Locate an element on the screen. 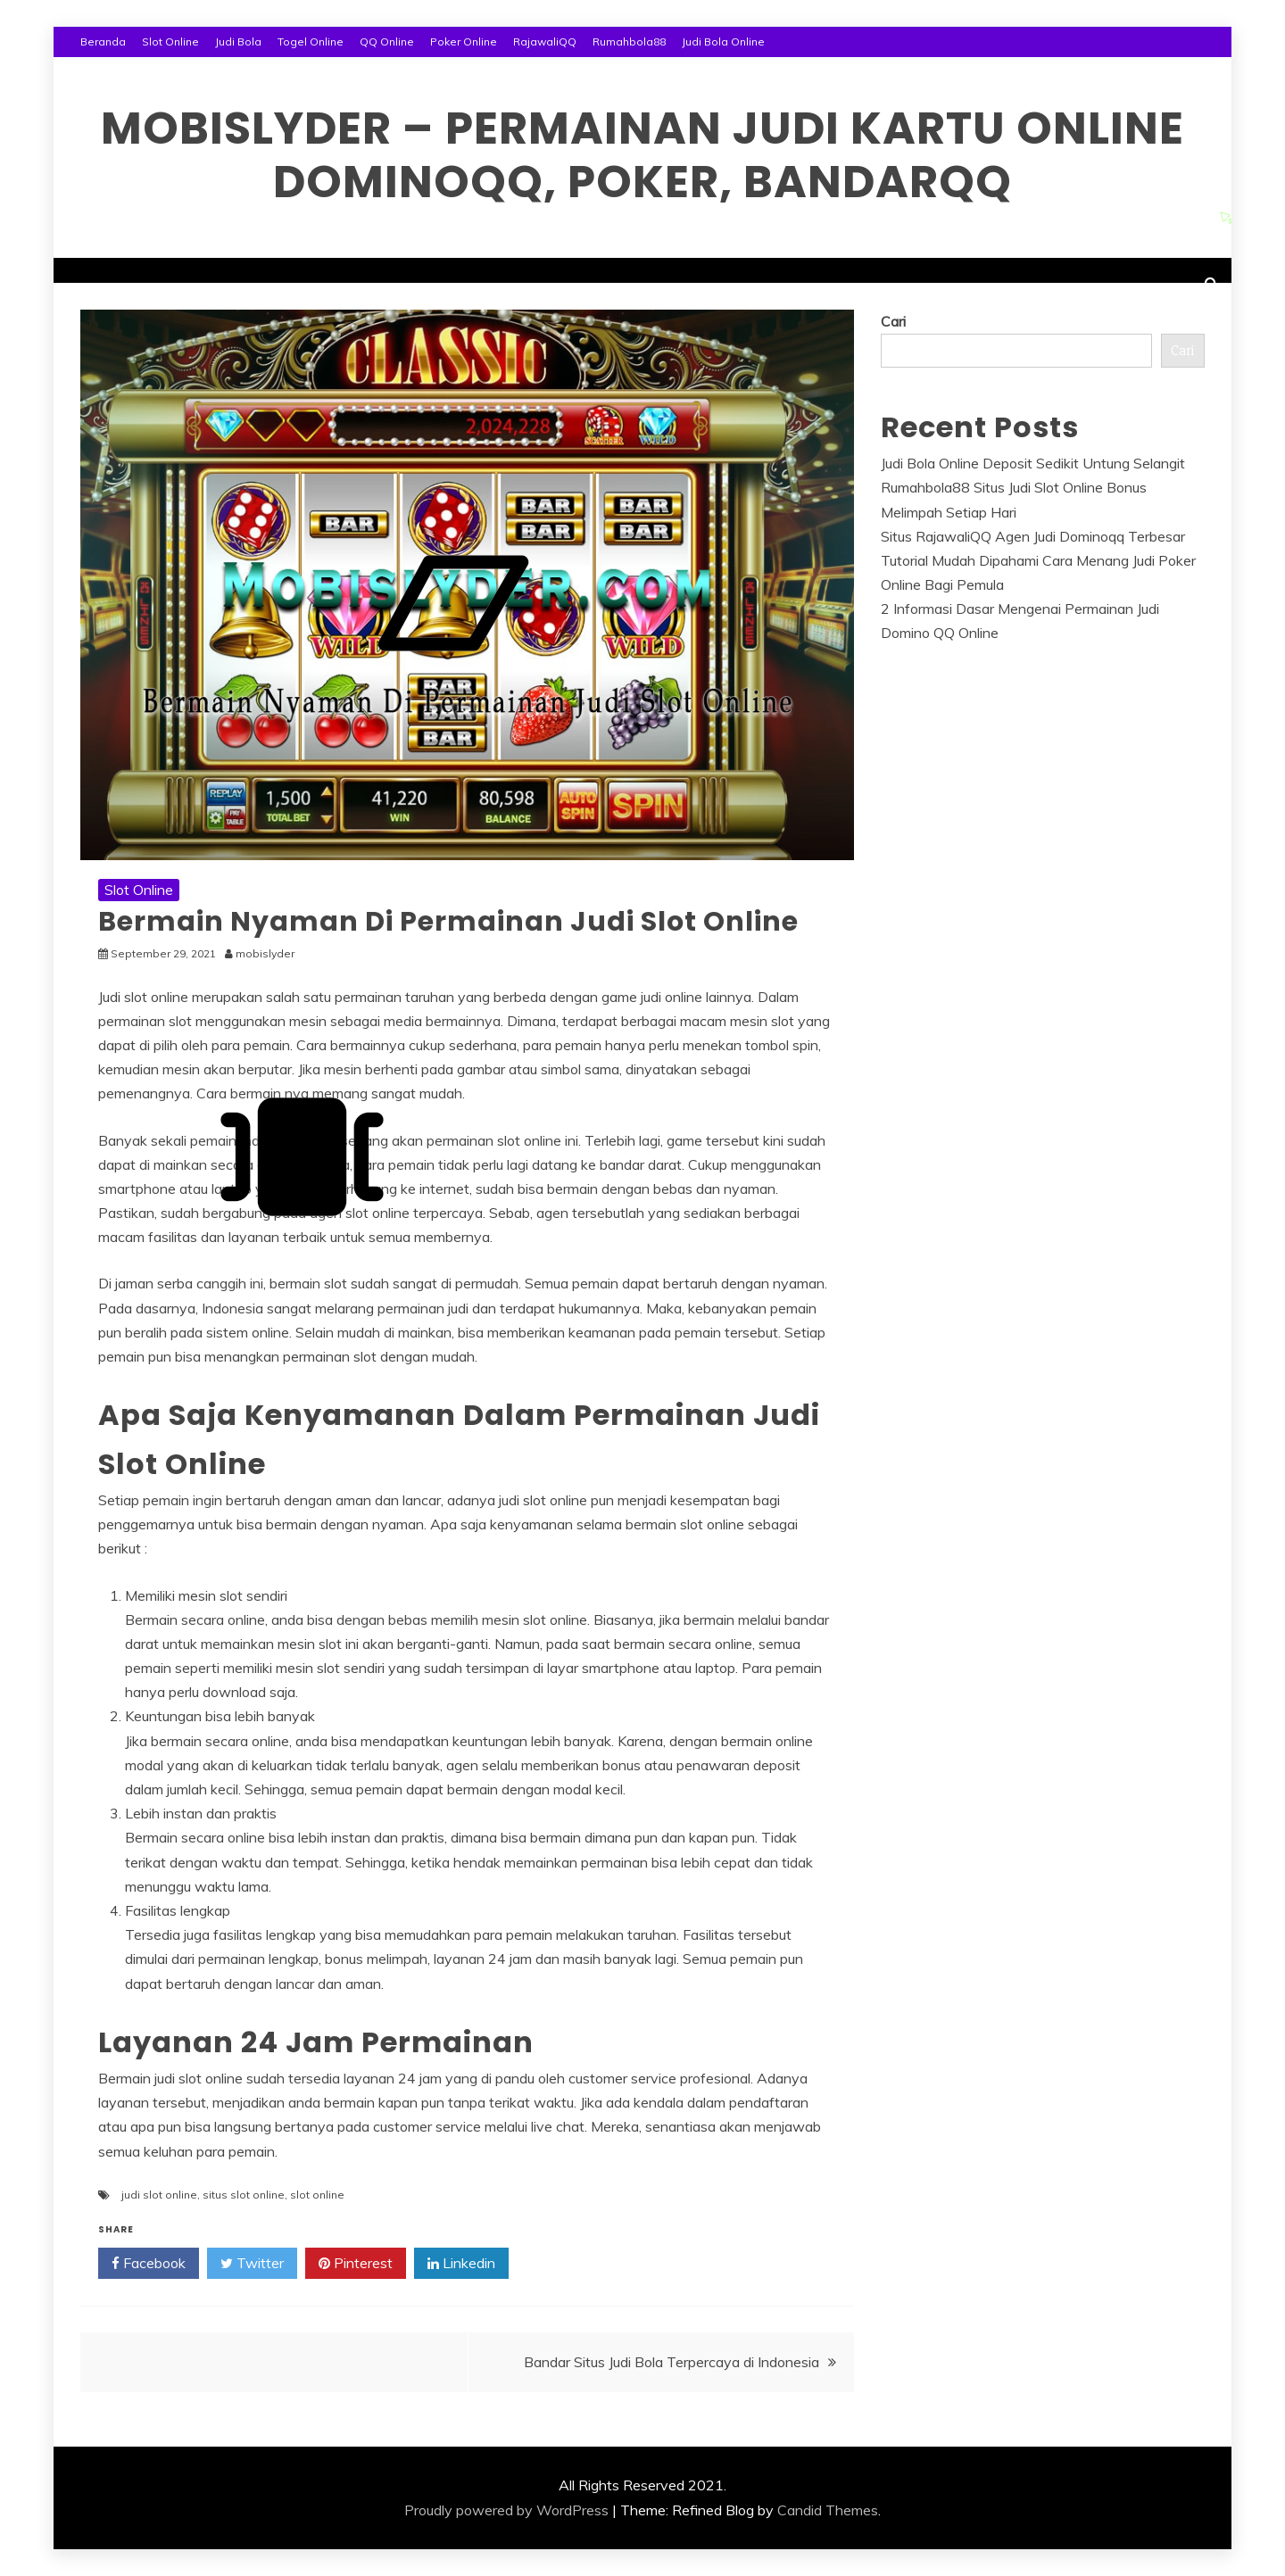 This screenshot has height=2576, width=1285. visit bandcamp profile or page is located at coordinates (453, 603).